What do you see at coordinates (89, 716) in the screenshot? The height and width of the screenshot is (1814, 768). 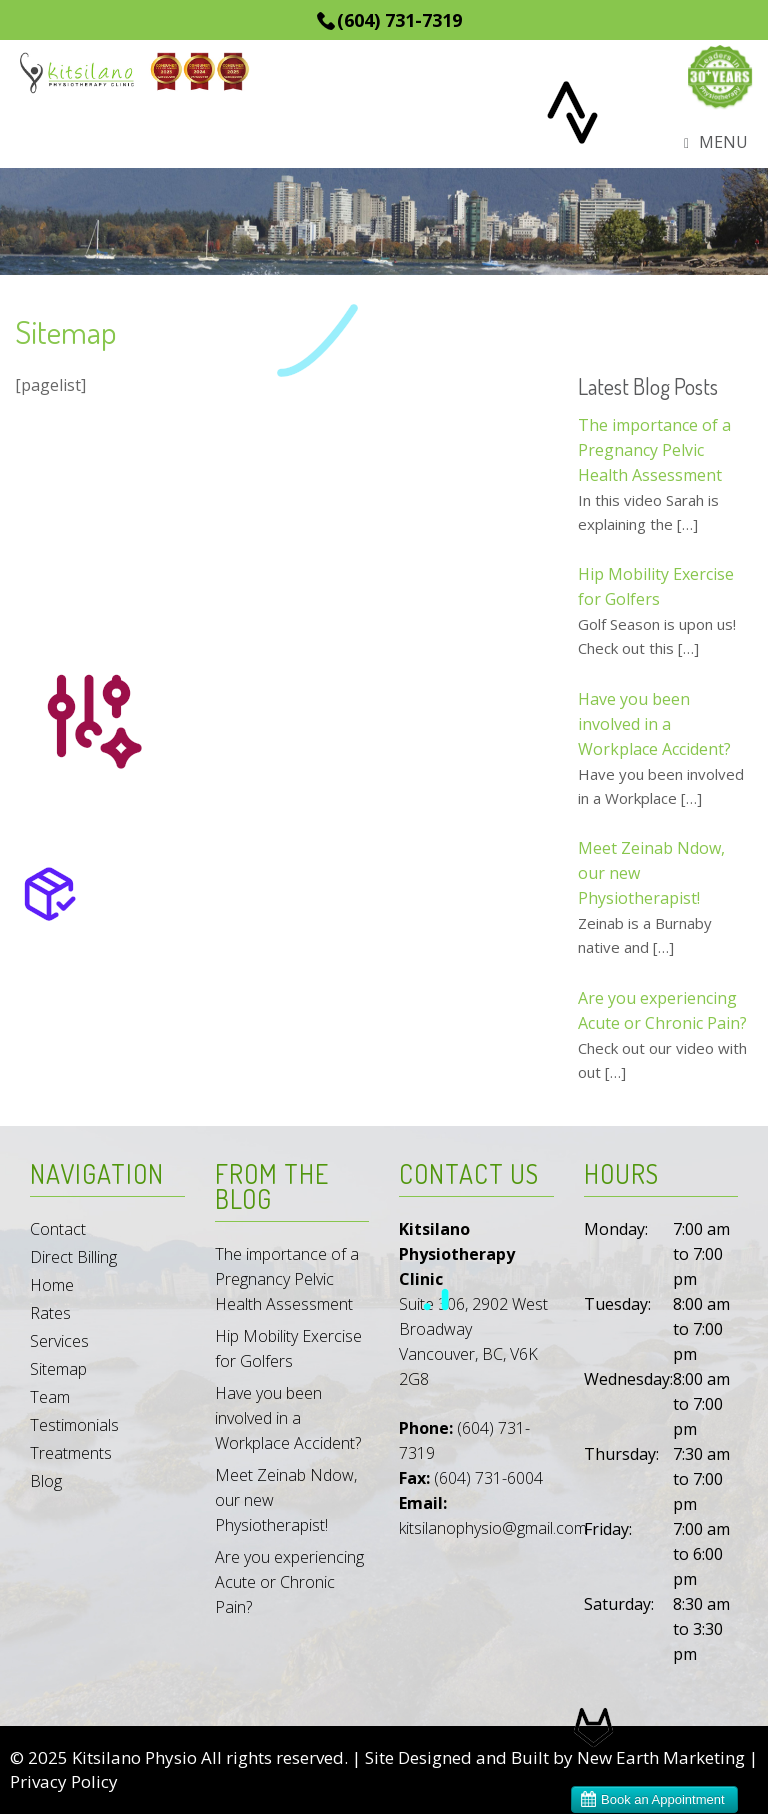 I see `access AI-powered or smart settings adjustments` at bounding box center [89, 716].